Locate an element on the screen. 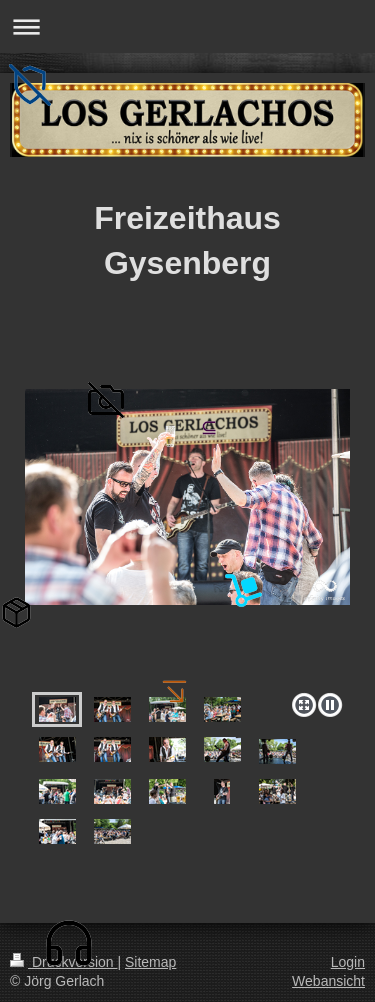 The width and height of the screenshot is (375, 1002). access shipping or delivery options is located at coordinates (243, 590).